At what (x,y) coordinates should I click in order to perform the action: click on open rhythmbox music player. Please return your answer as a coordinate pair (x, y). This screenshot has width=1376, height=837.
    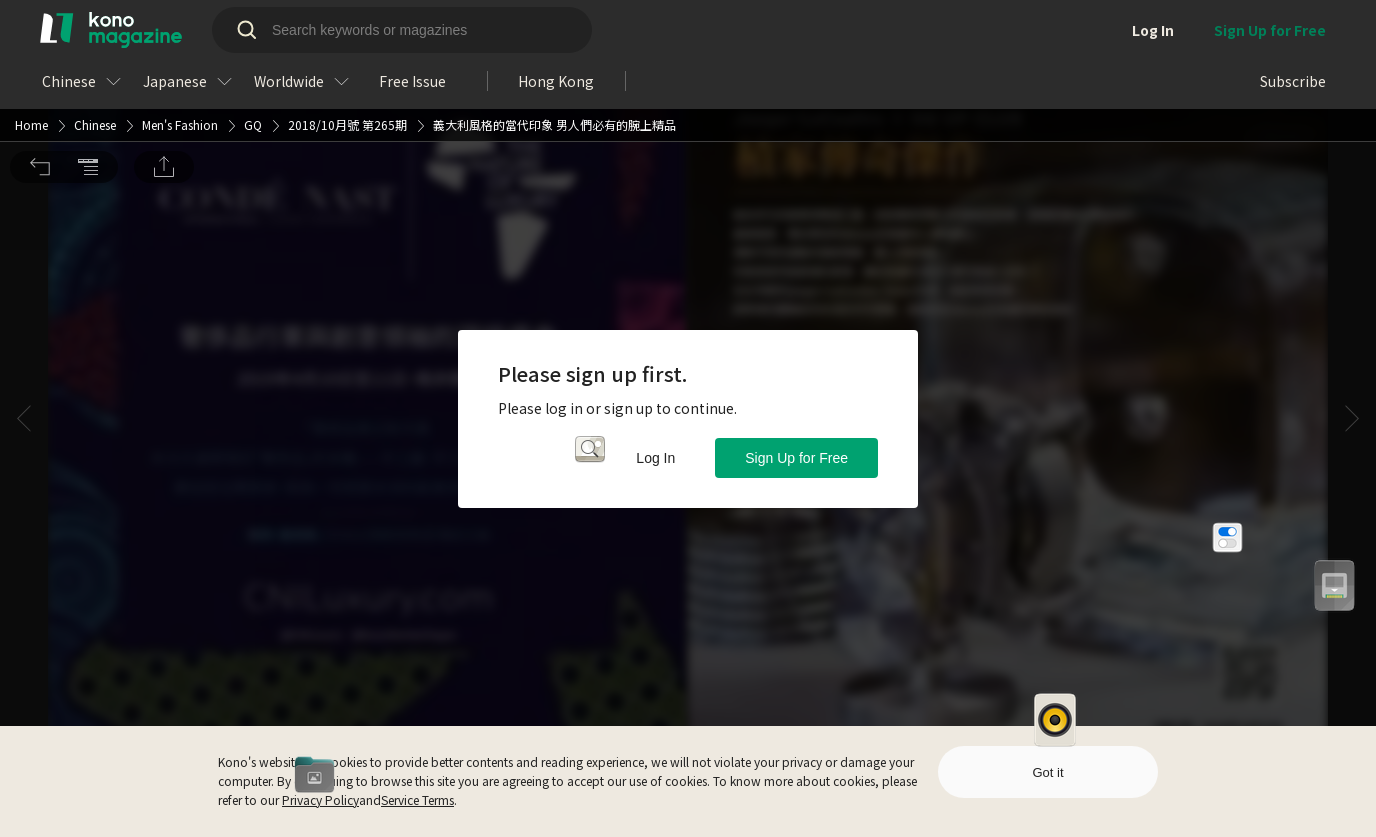
    Looking at the image, I should click on (1055, 720).